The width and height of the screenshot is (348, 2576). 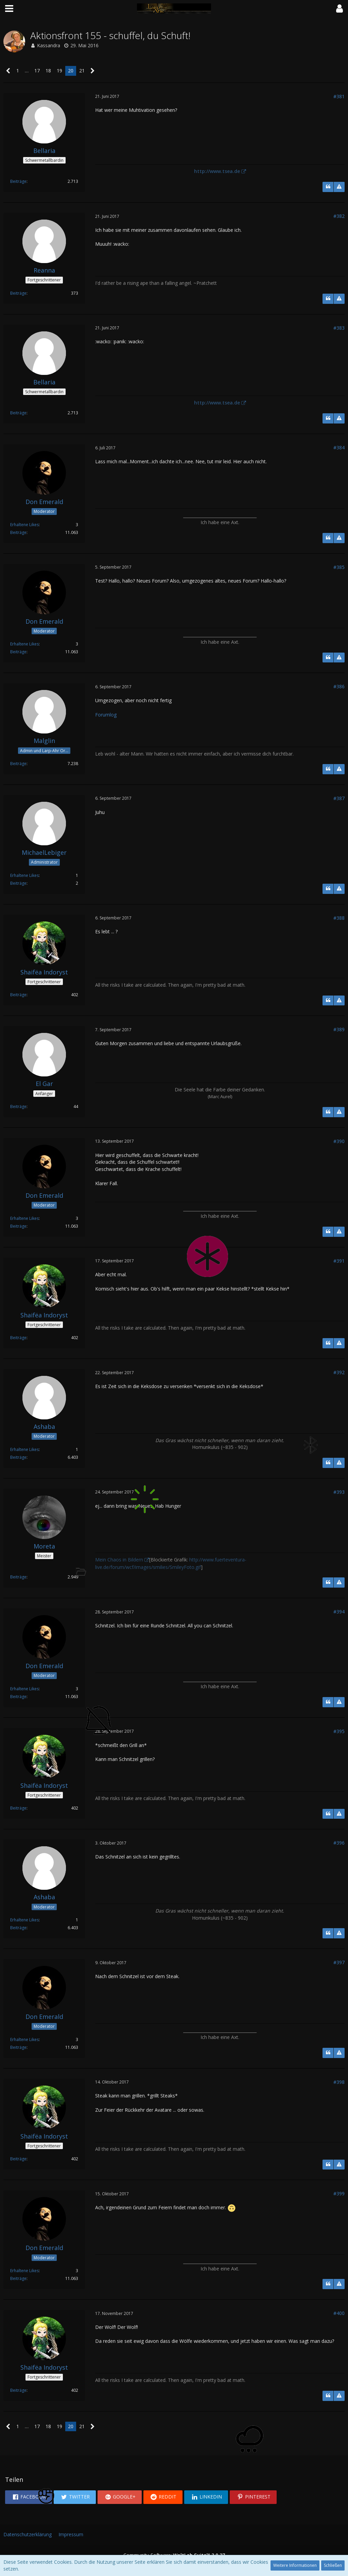 I want to click on indicates a required field in a form, so click(x=207, y=1256).